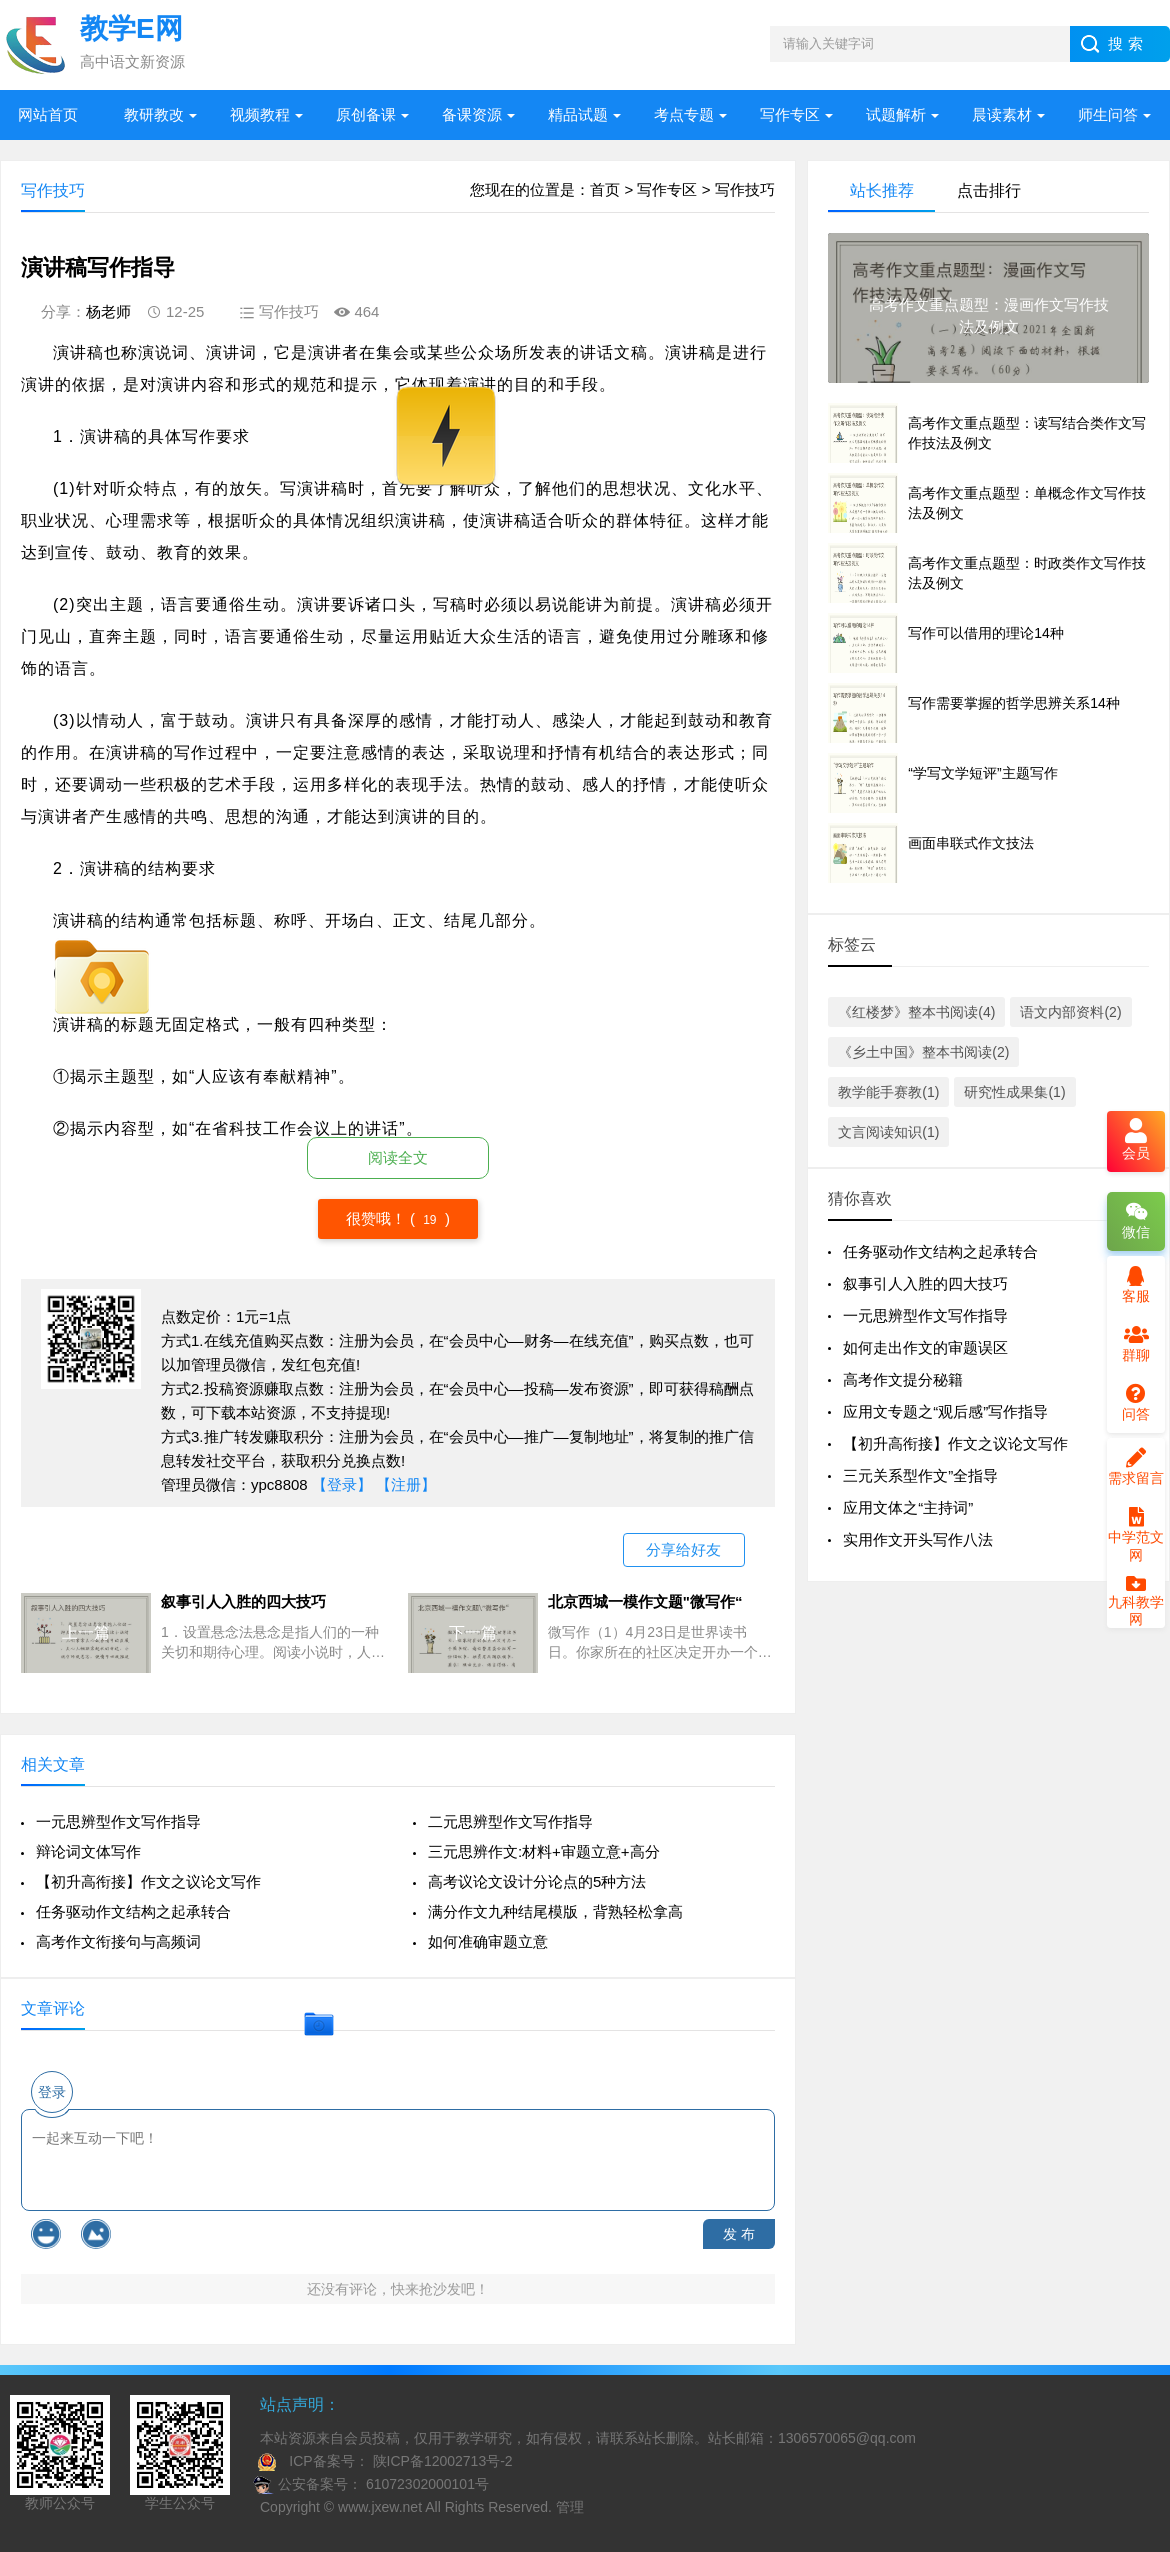 The width and height of the screenshot is (1170, 2552). What do you see at coordinates (101, 979) in the screenshot?
I see `open microsoft dynamics 365 field service folder` at bounding box center [101, 979].